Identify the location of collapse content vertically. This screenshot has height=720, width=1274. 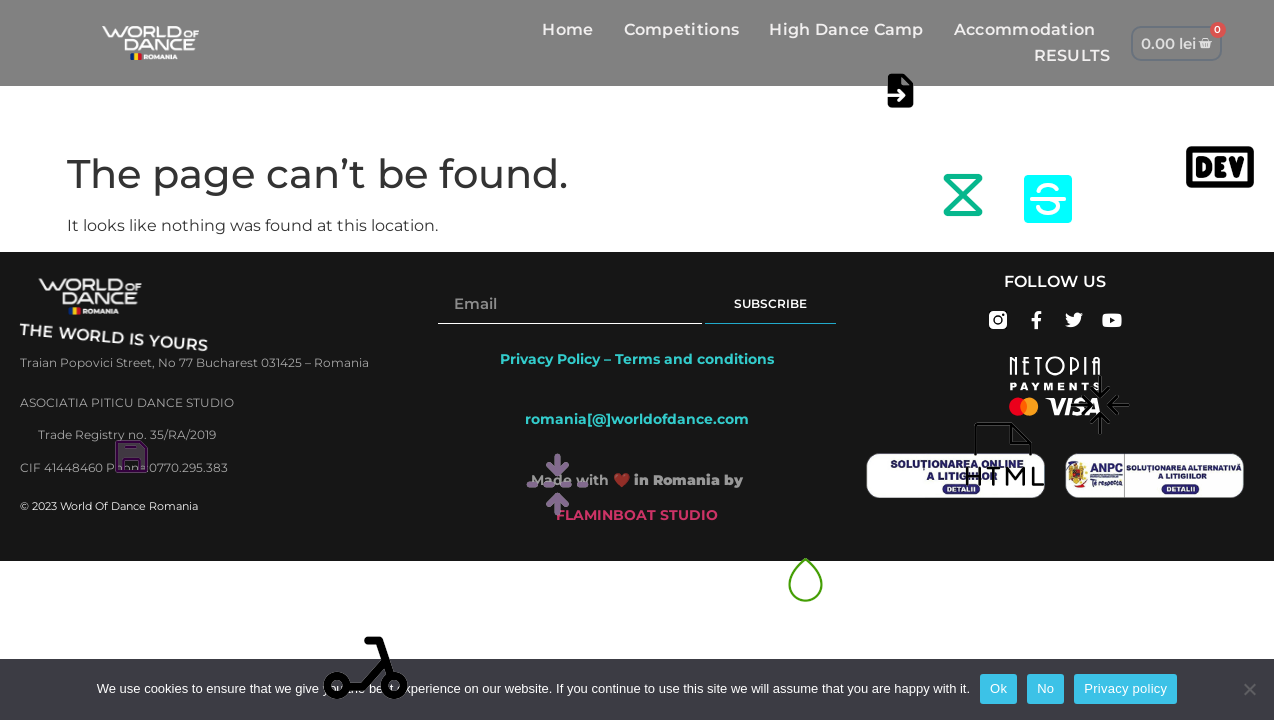
(557, 484).